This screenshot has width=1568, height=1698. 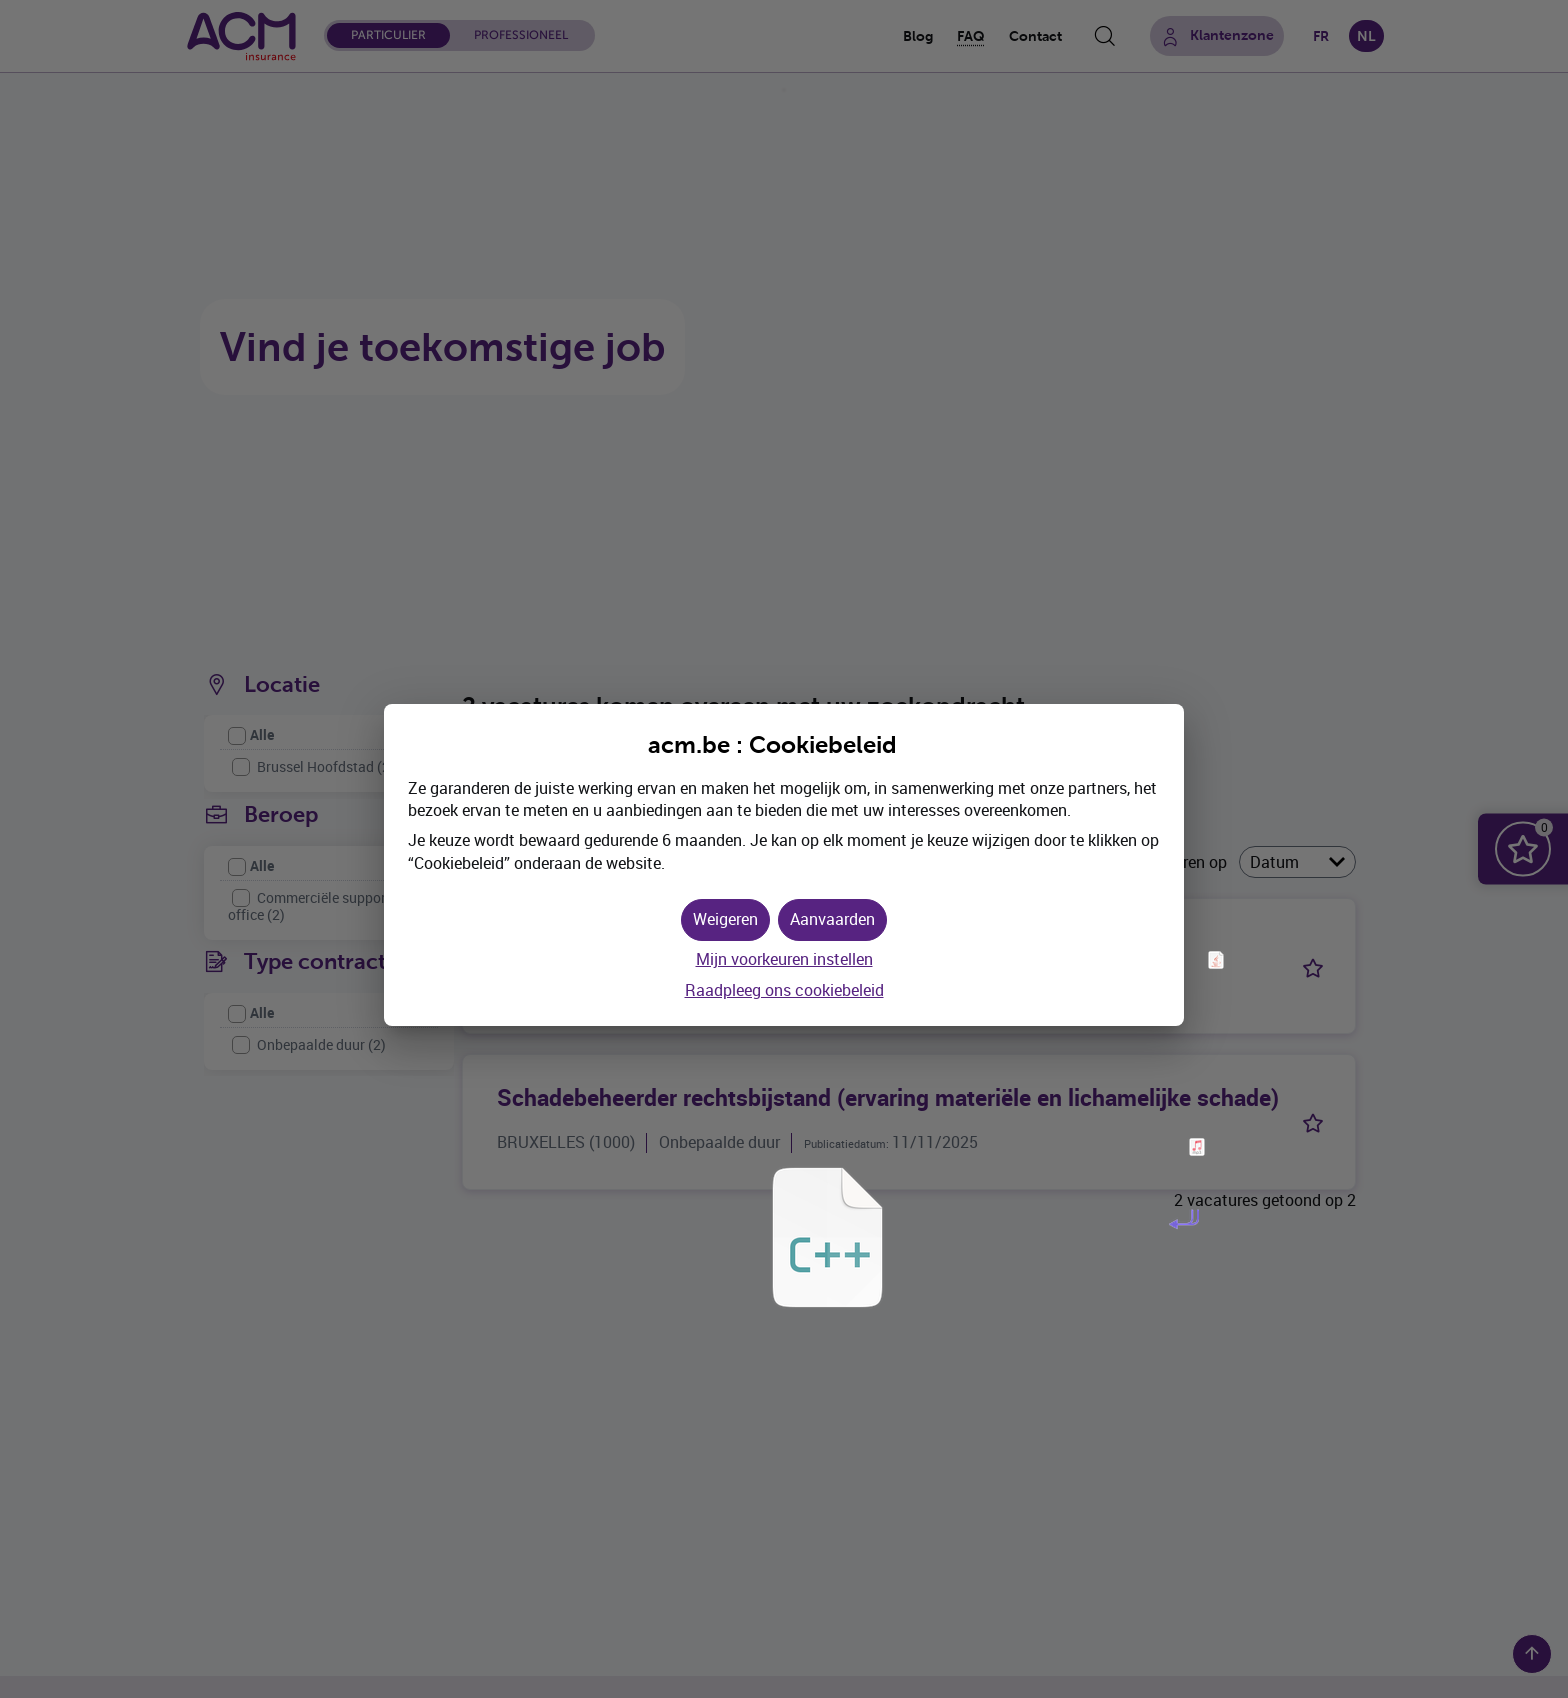 What do you see at coordinates (1216, 960) in the screenshot?
I see `java source code file` at bounding box center [1216, 960].